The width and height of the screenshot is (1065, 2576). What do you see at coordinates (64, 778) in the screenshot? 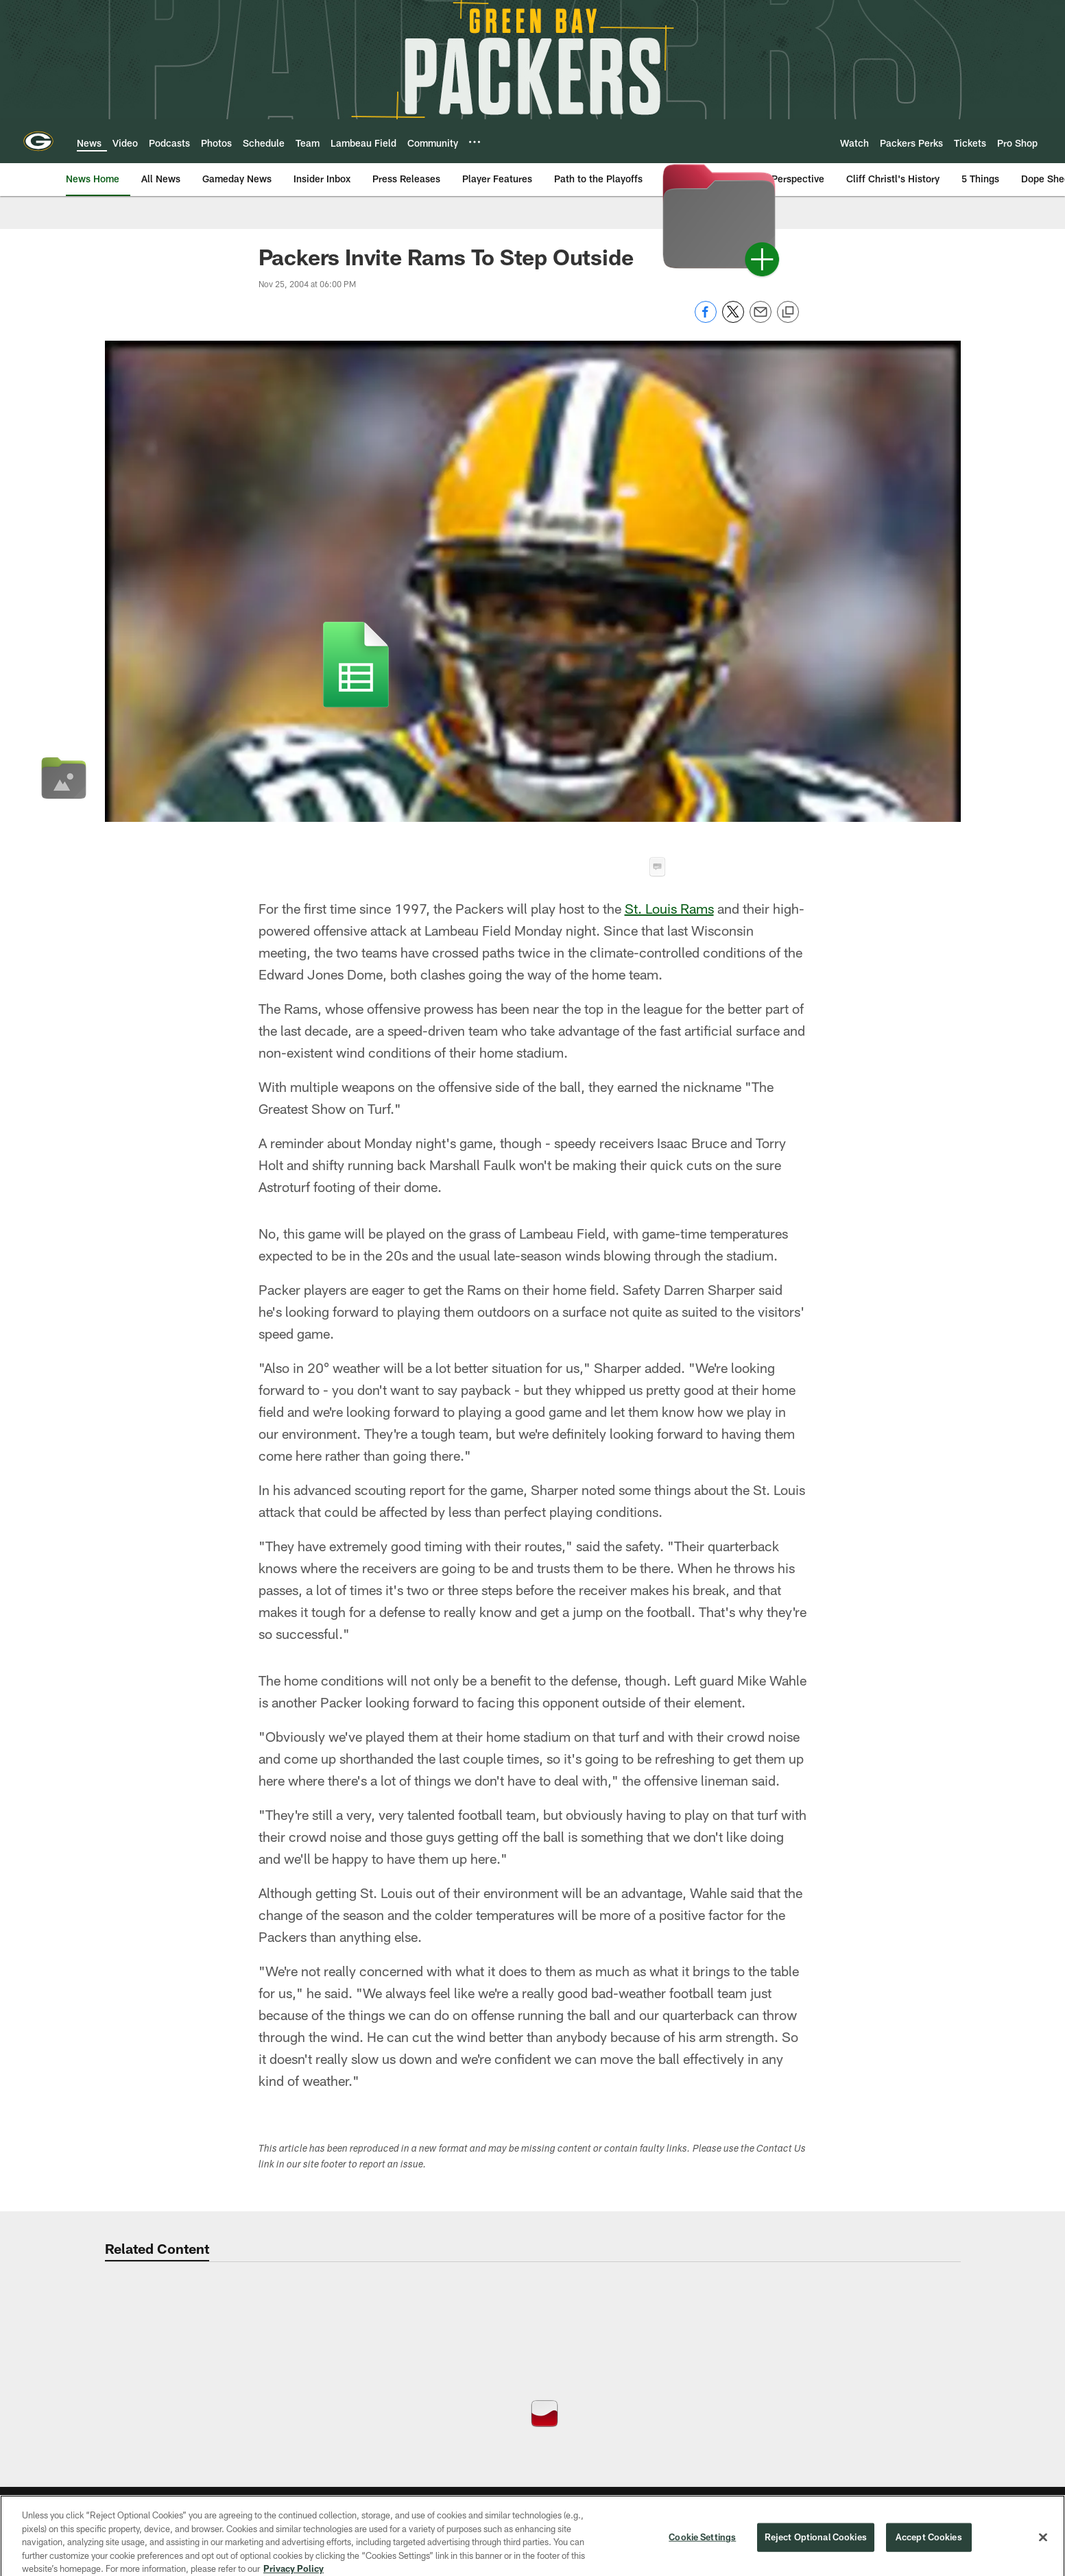
I see `open your pictures folder` at bounding box center [64, 778].